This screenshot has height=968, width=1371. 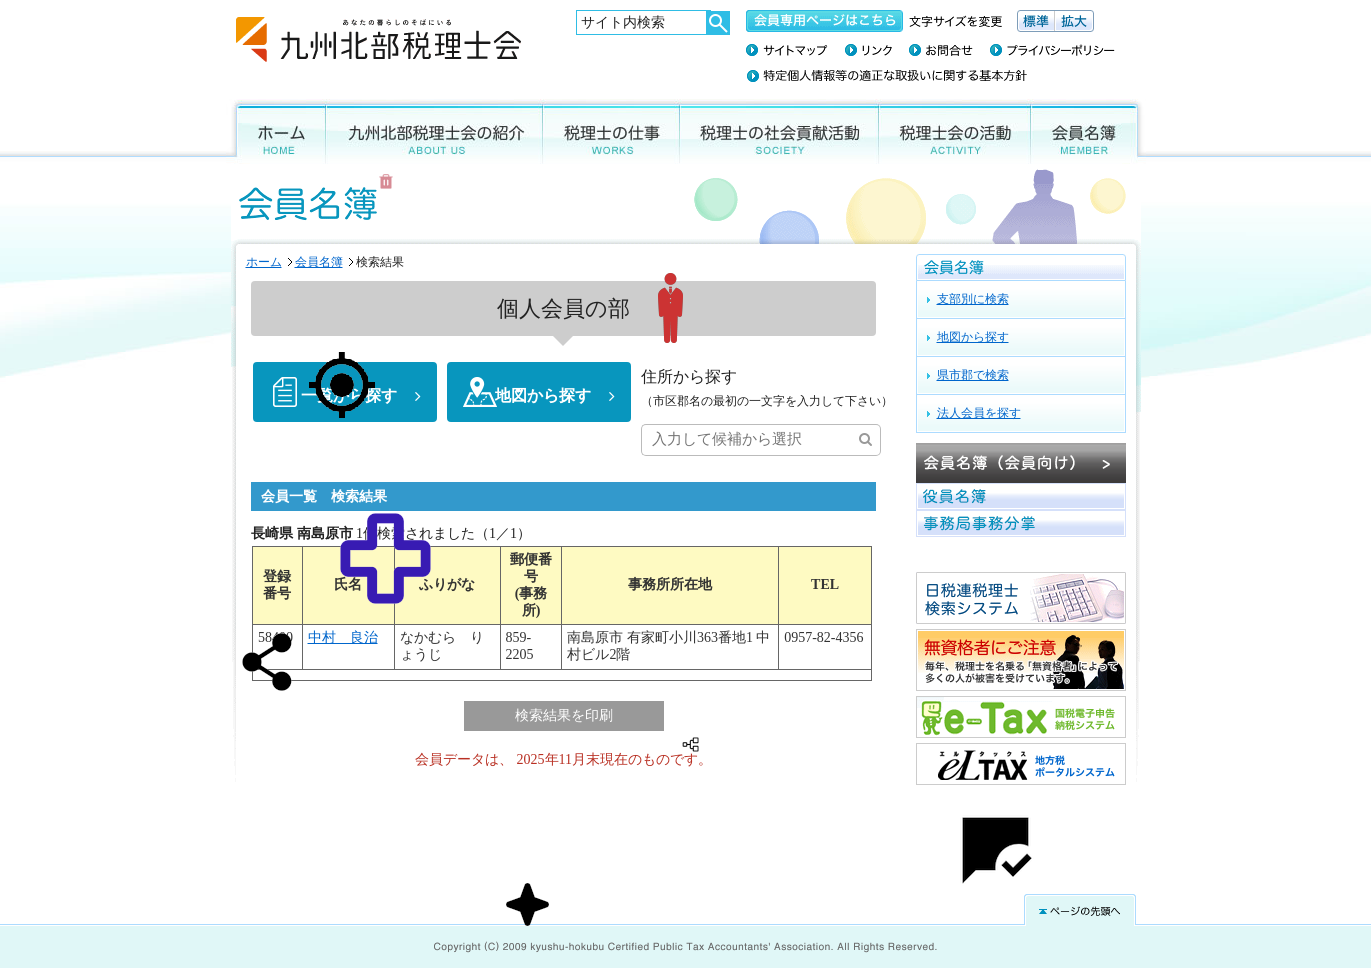 I want to click on share content to social networks, so click(x=269, y=662).